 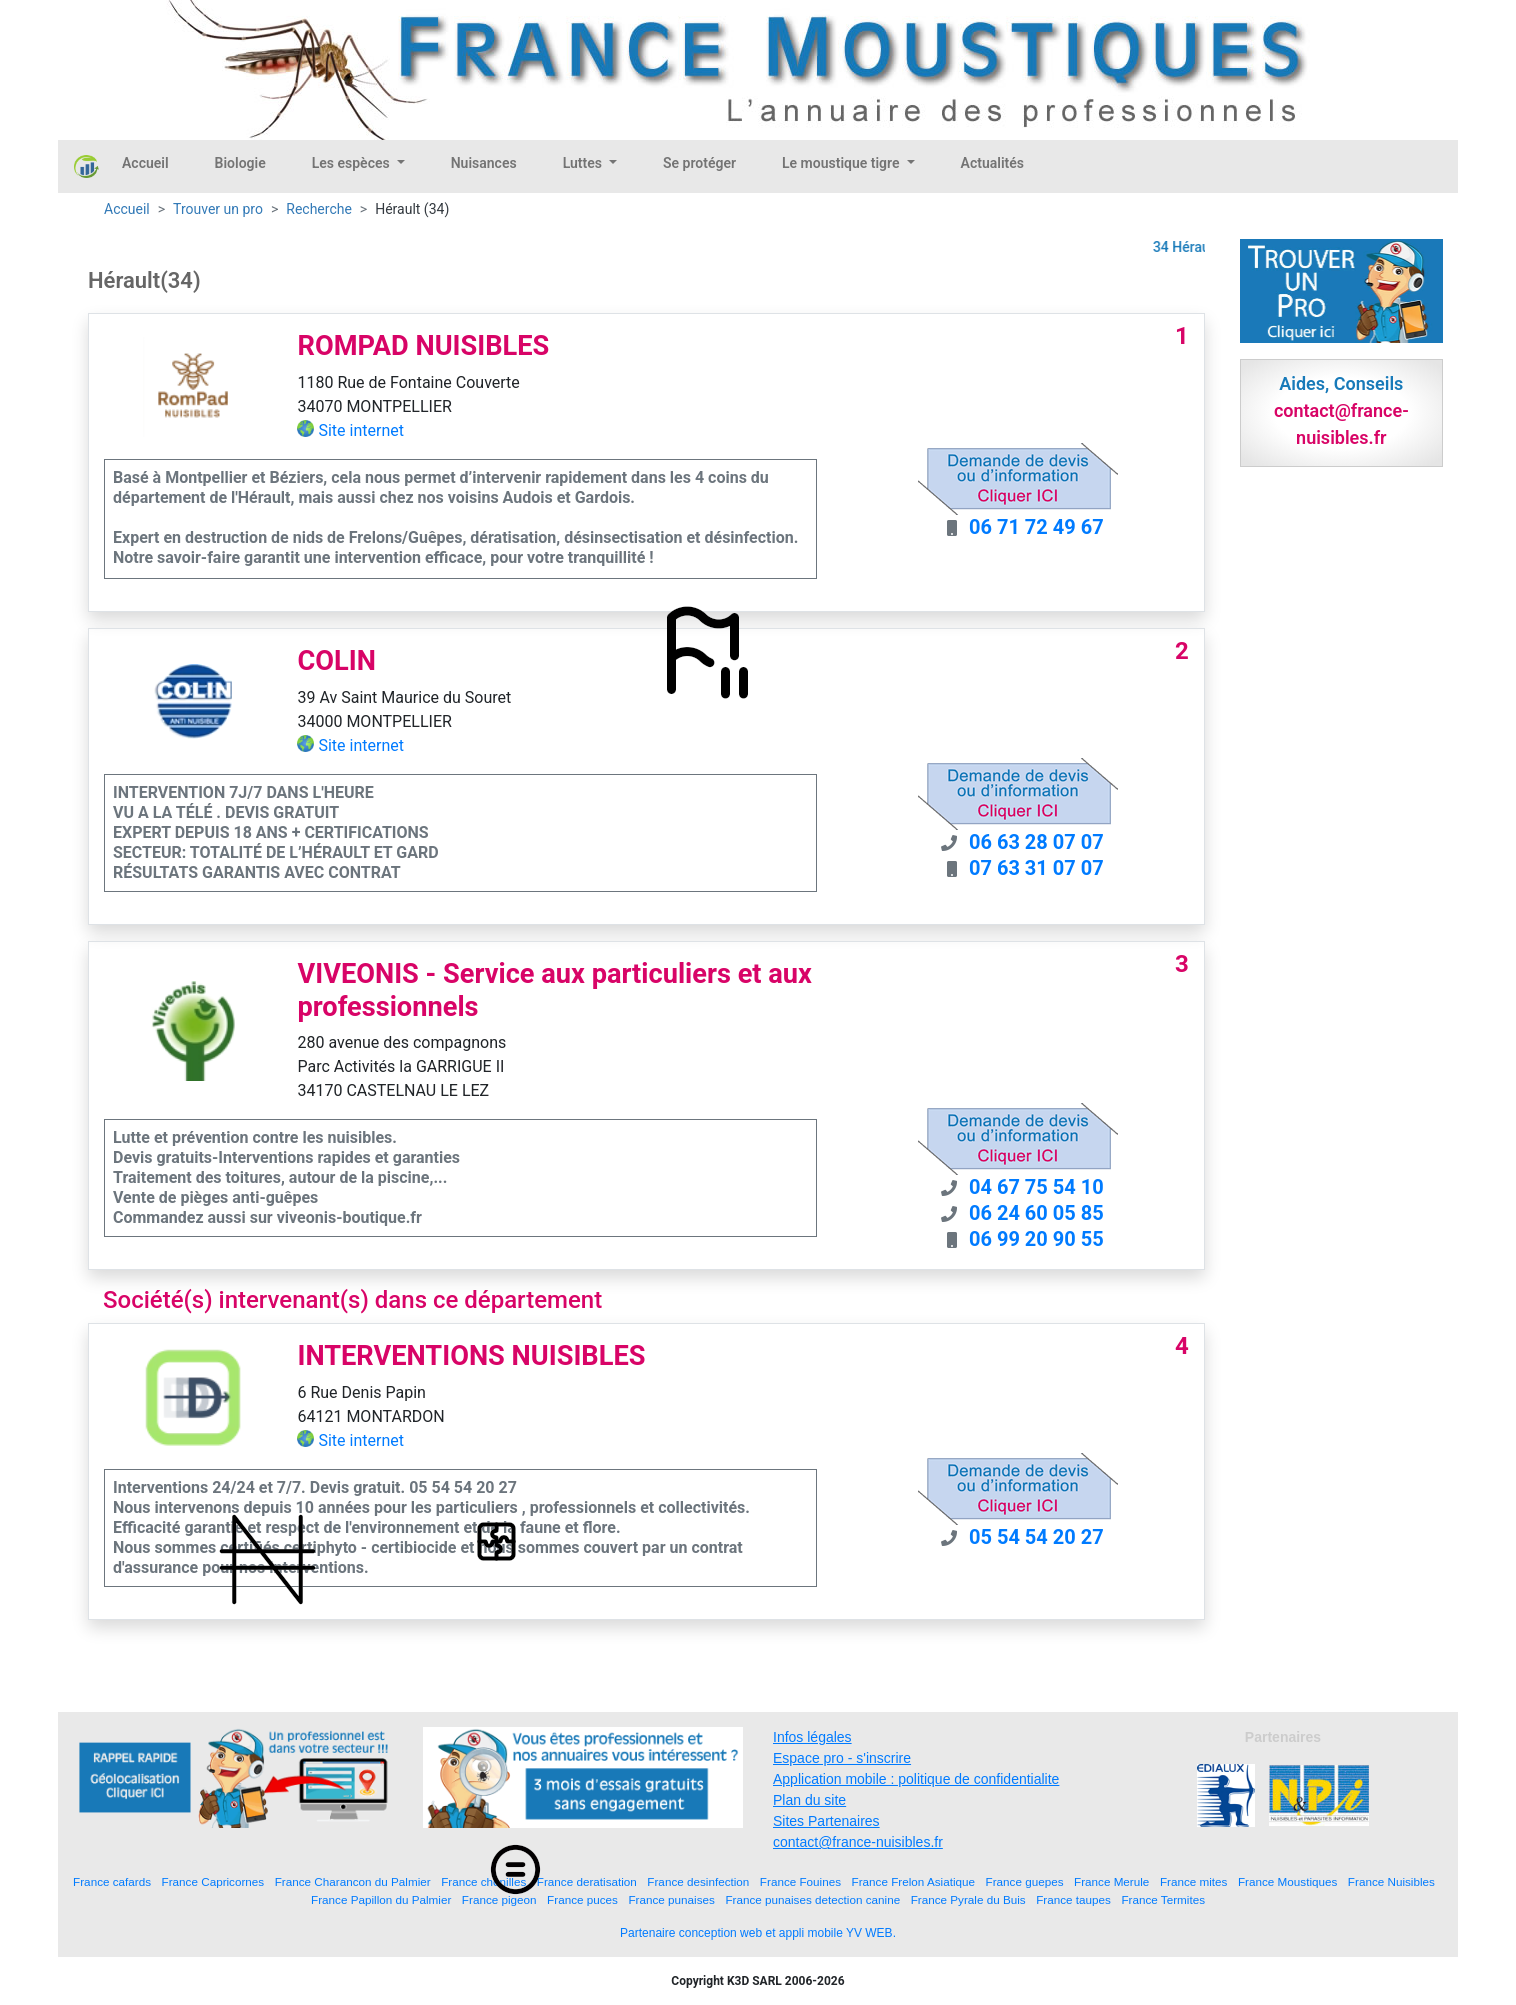 I want to click on pause a flagged item or task, so click(x=703, y=649).